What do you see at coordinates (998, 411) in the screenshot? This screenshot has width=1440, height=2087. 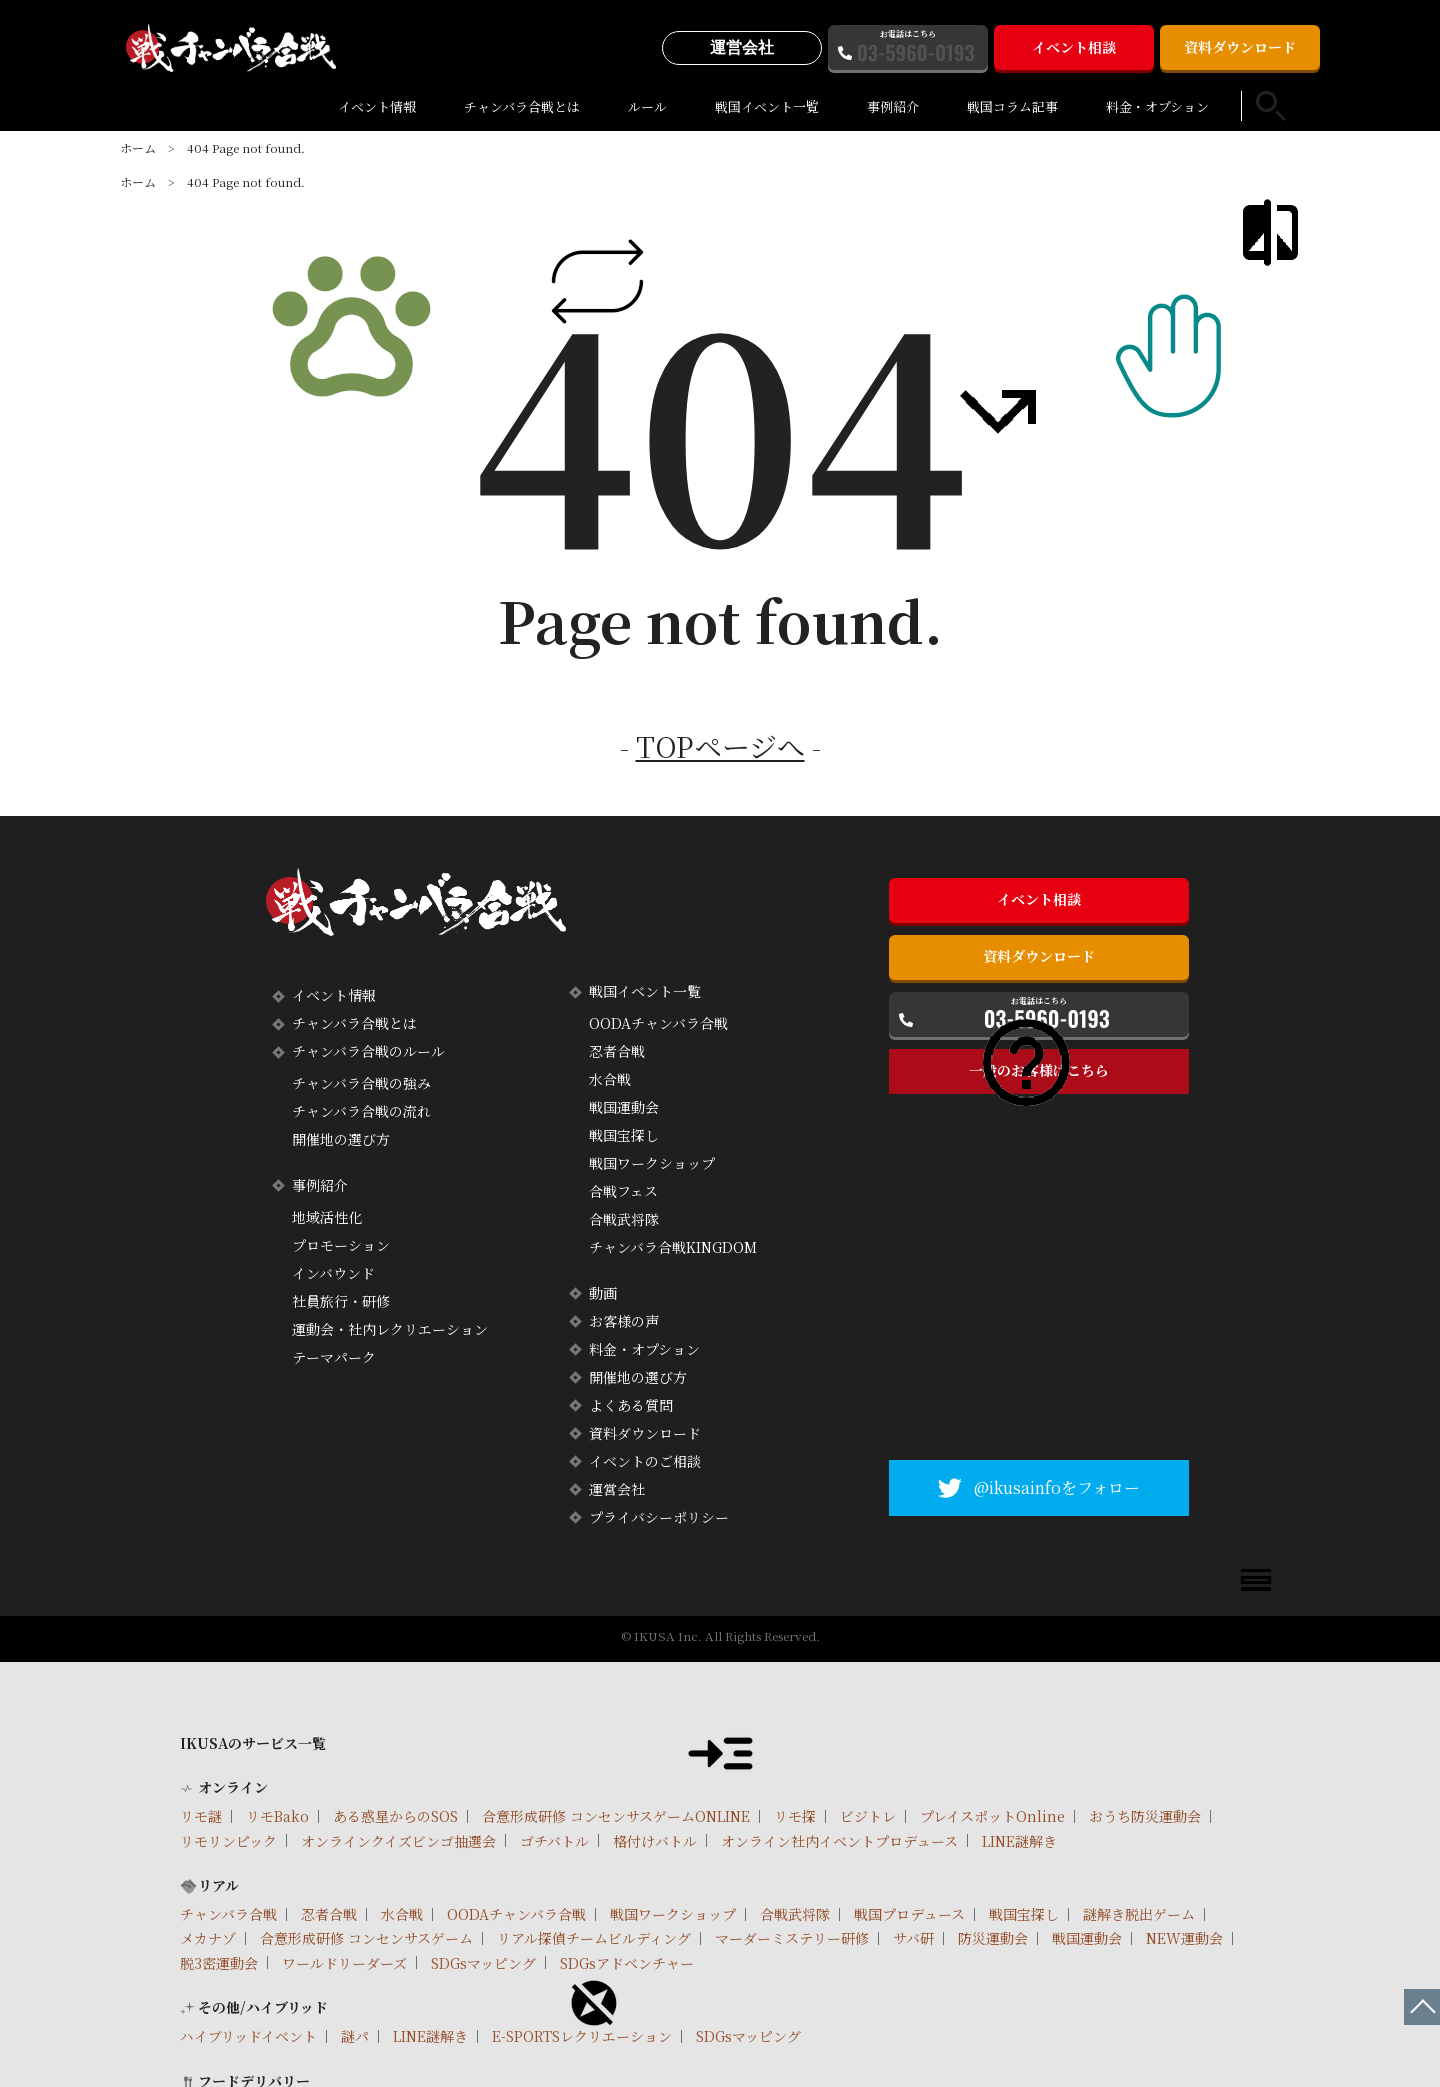 I see `indicates an outgoing call that wasn't answered` at bounding box center [998, 411].